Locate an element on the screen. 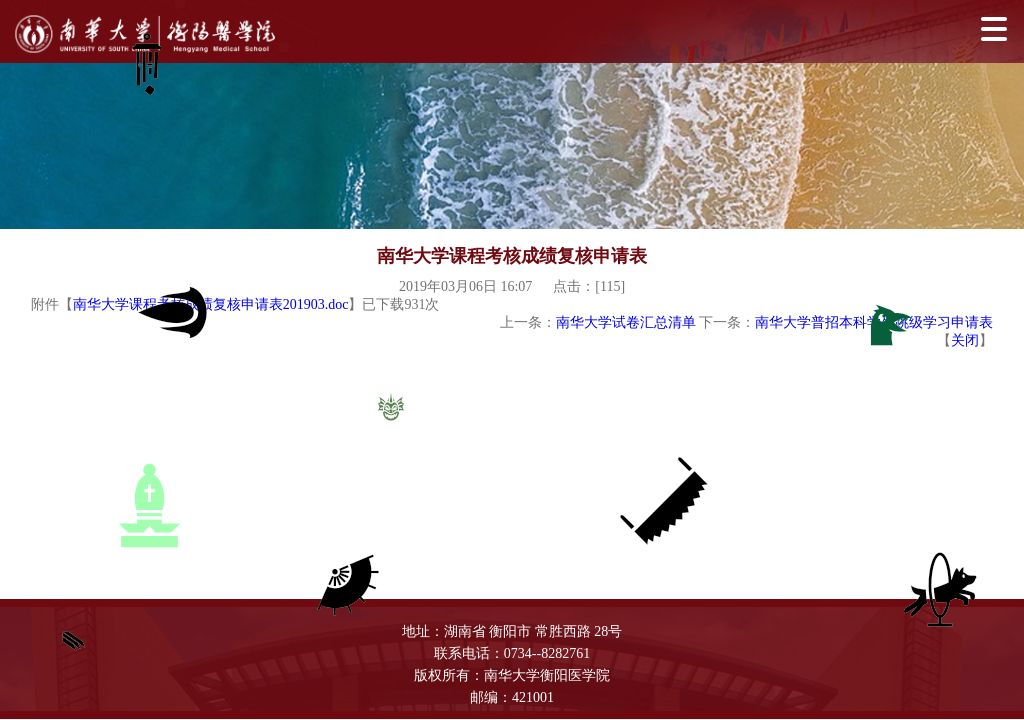 This screenshot has width=1024, height=720. access pet training or agility games is located at coordinates (940, 589).